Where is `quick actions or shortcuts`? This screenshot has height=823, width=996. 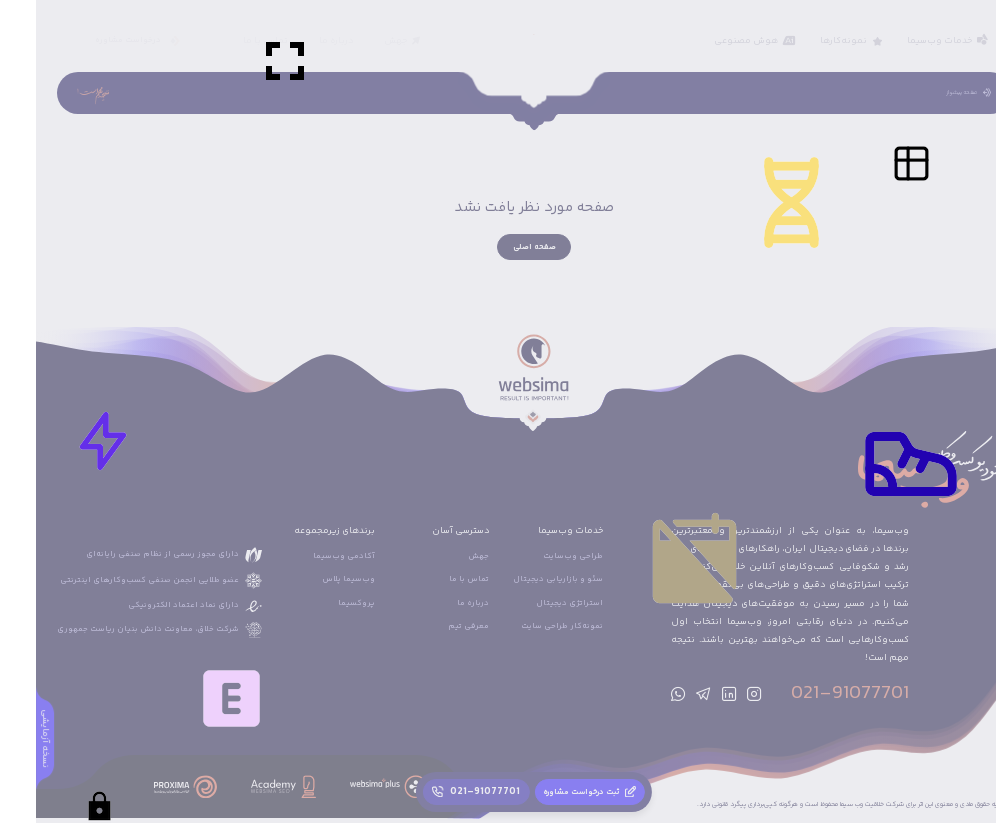
quick actions or shortcuts is located at coordinates (103, 441).